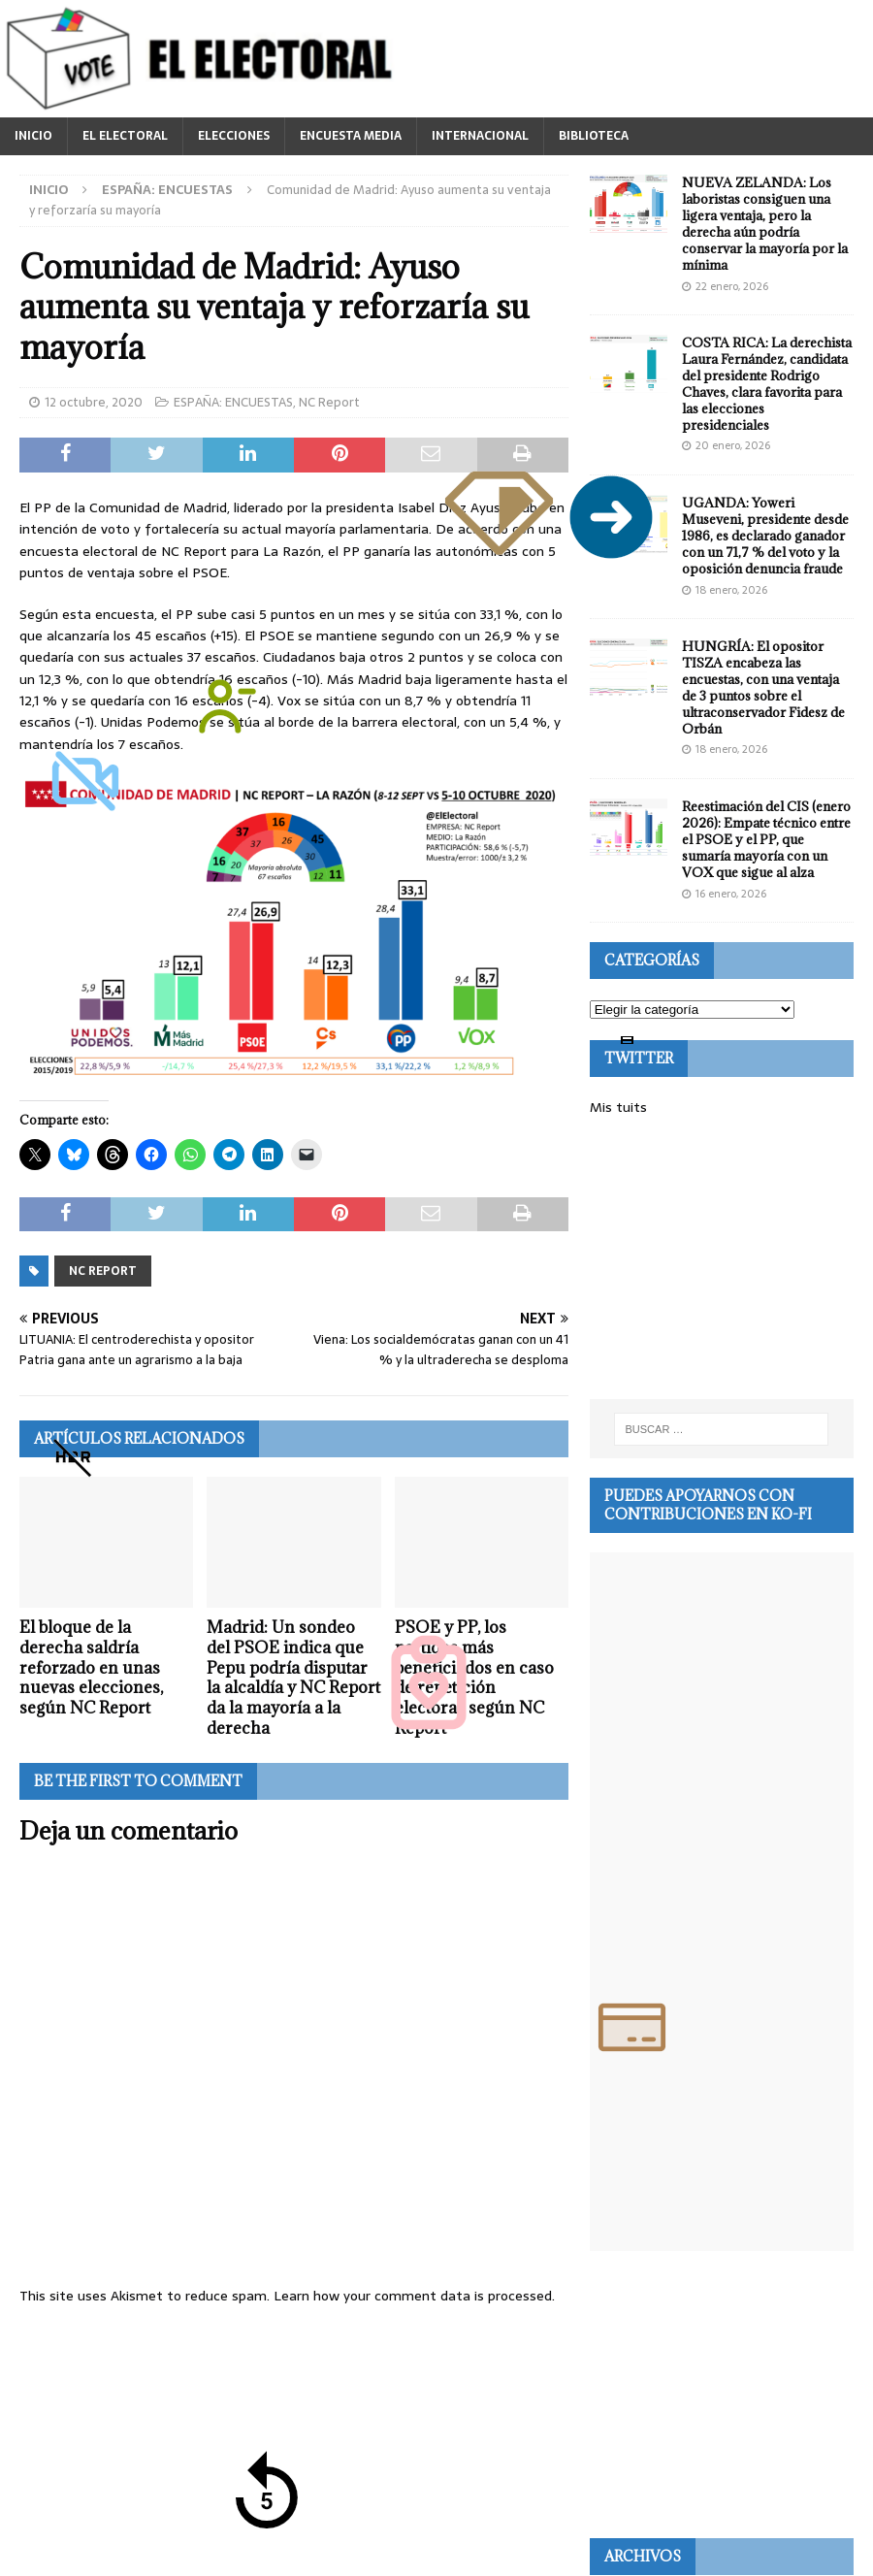 The width and height of the screenshot is (873, 2576). I want to click on proceed to the next step, so click(611, 517).